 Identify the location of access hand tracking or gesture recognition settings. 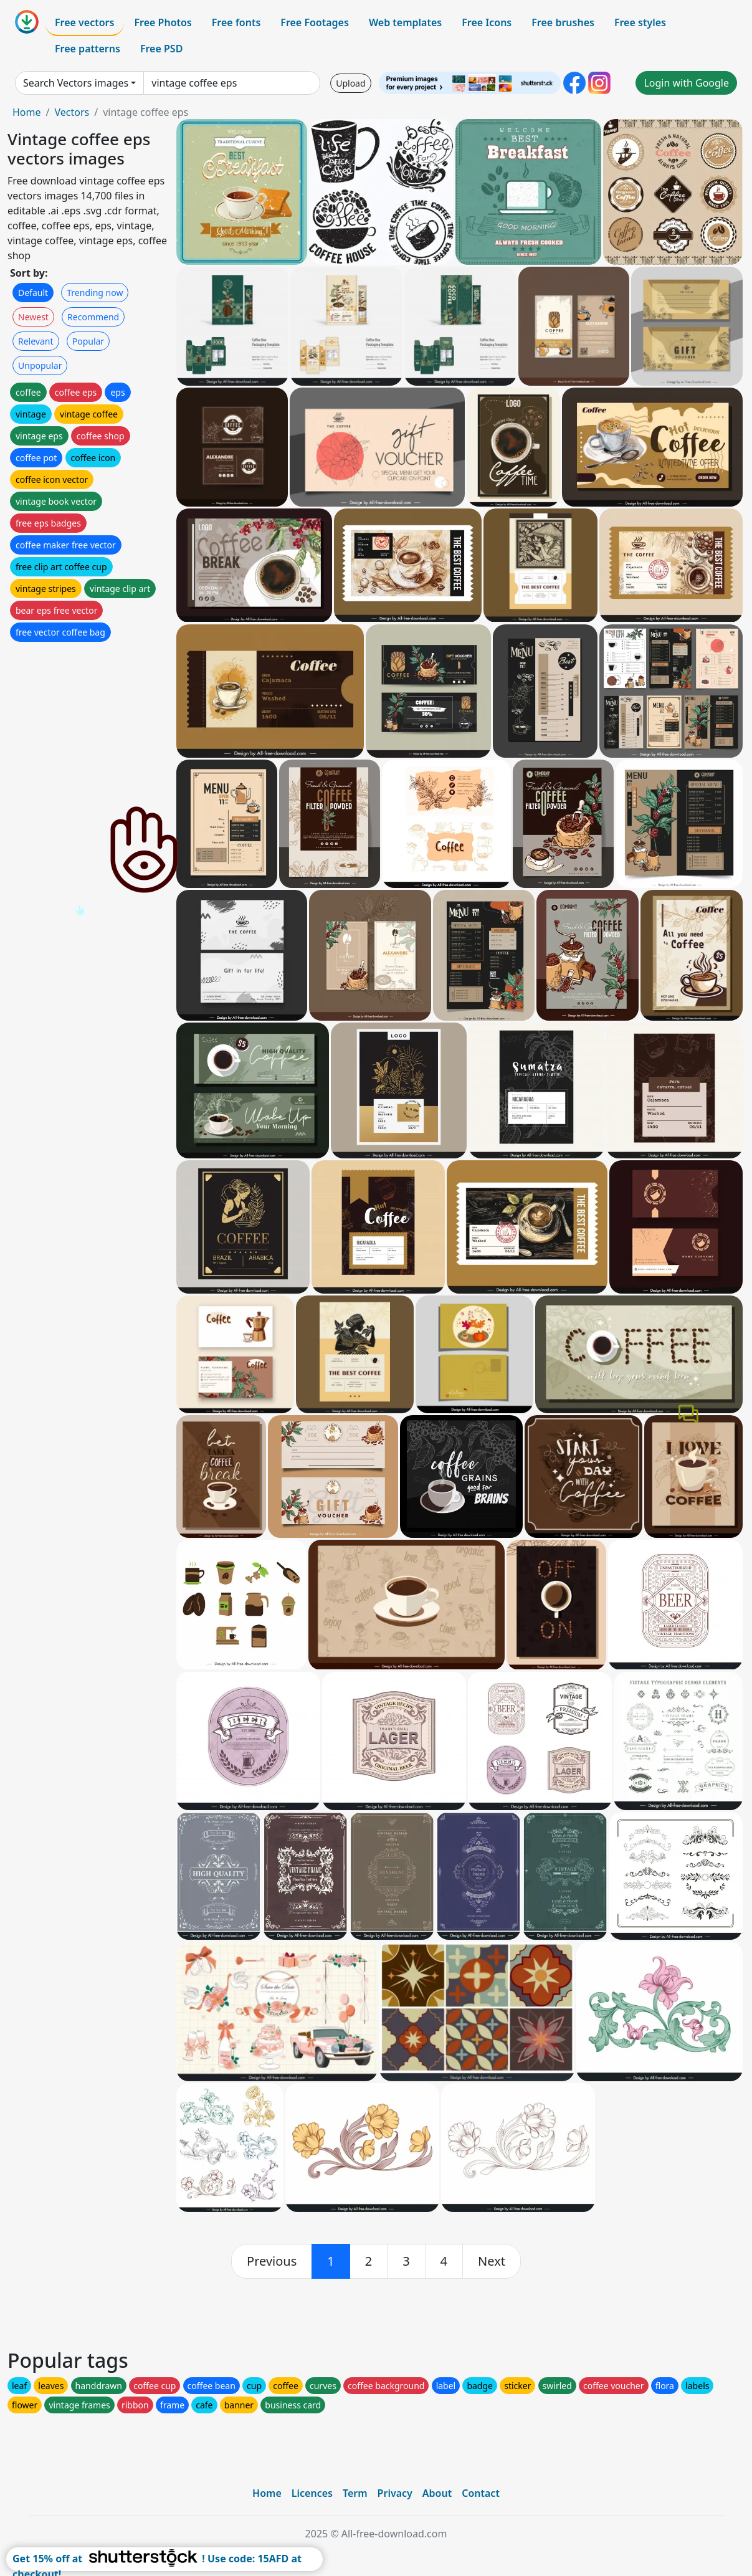
(144, 849).